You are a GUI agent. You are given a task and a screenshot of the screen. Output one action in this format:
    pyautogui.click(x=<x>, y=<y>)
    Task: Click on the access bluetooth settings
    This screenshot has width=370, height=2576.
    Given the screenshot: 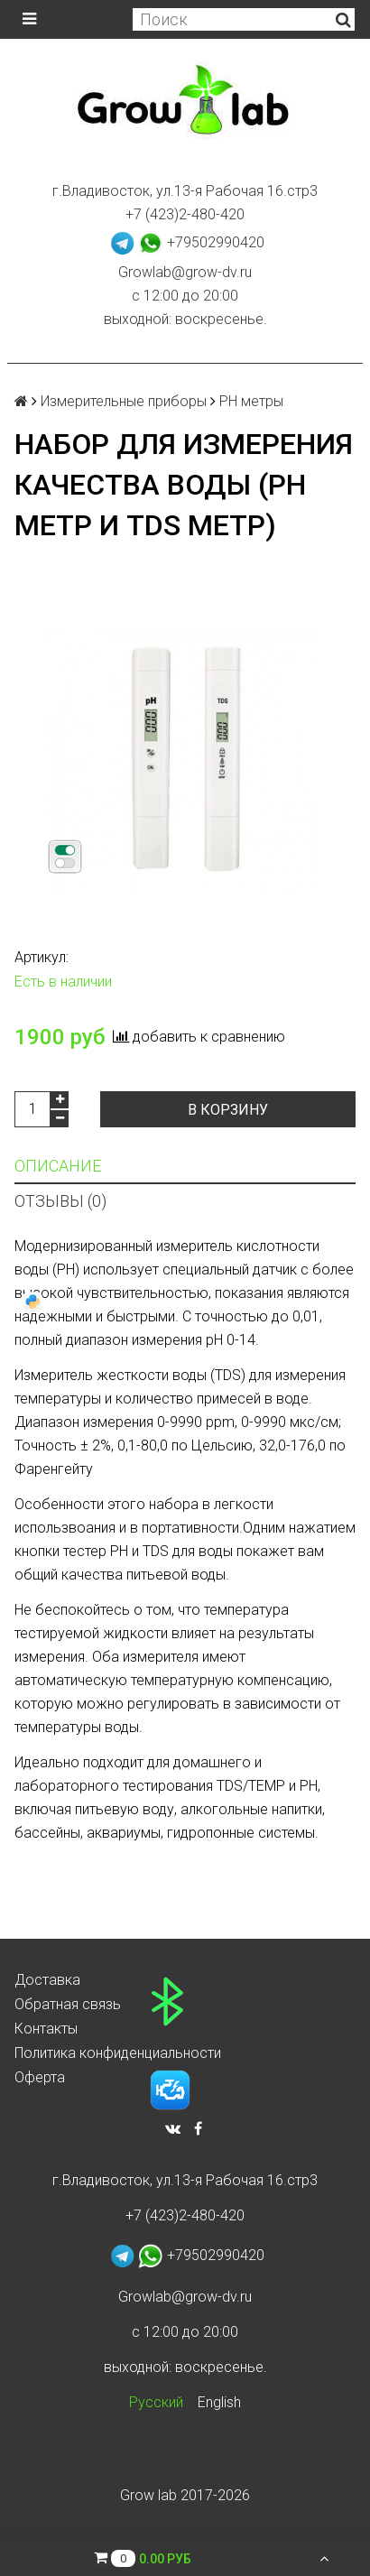 What is the action you would take?
    pyautogui.click(x=167, y=2001)
    